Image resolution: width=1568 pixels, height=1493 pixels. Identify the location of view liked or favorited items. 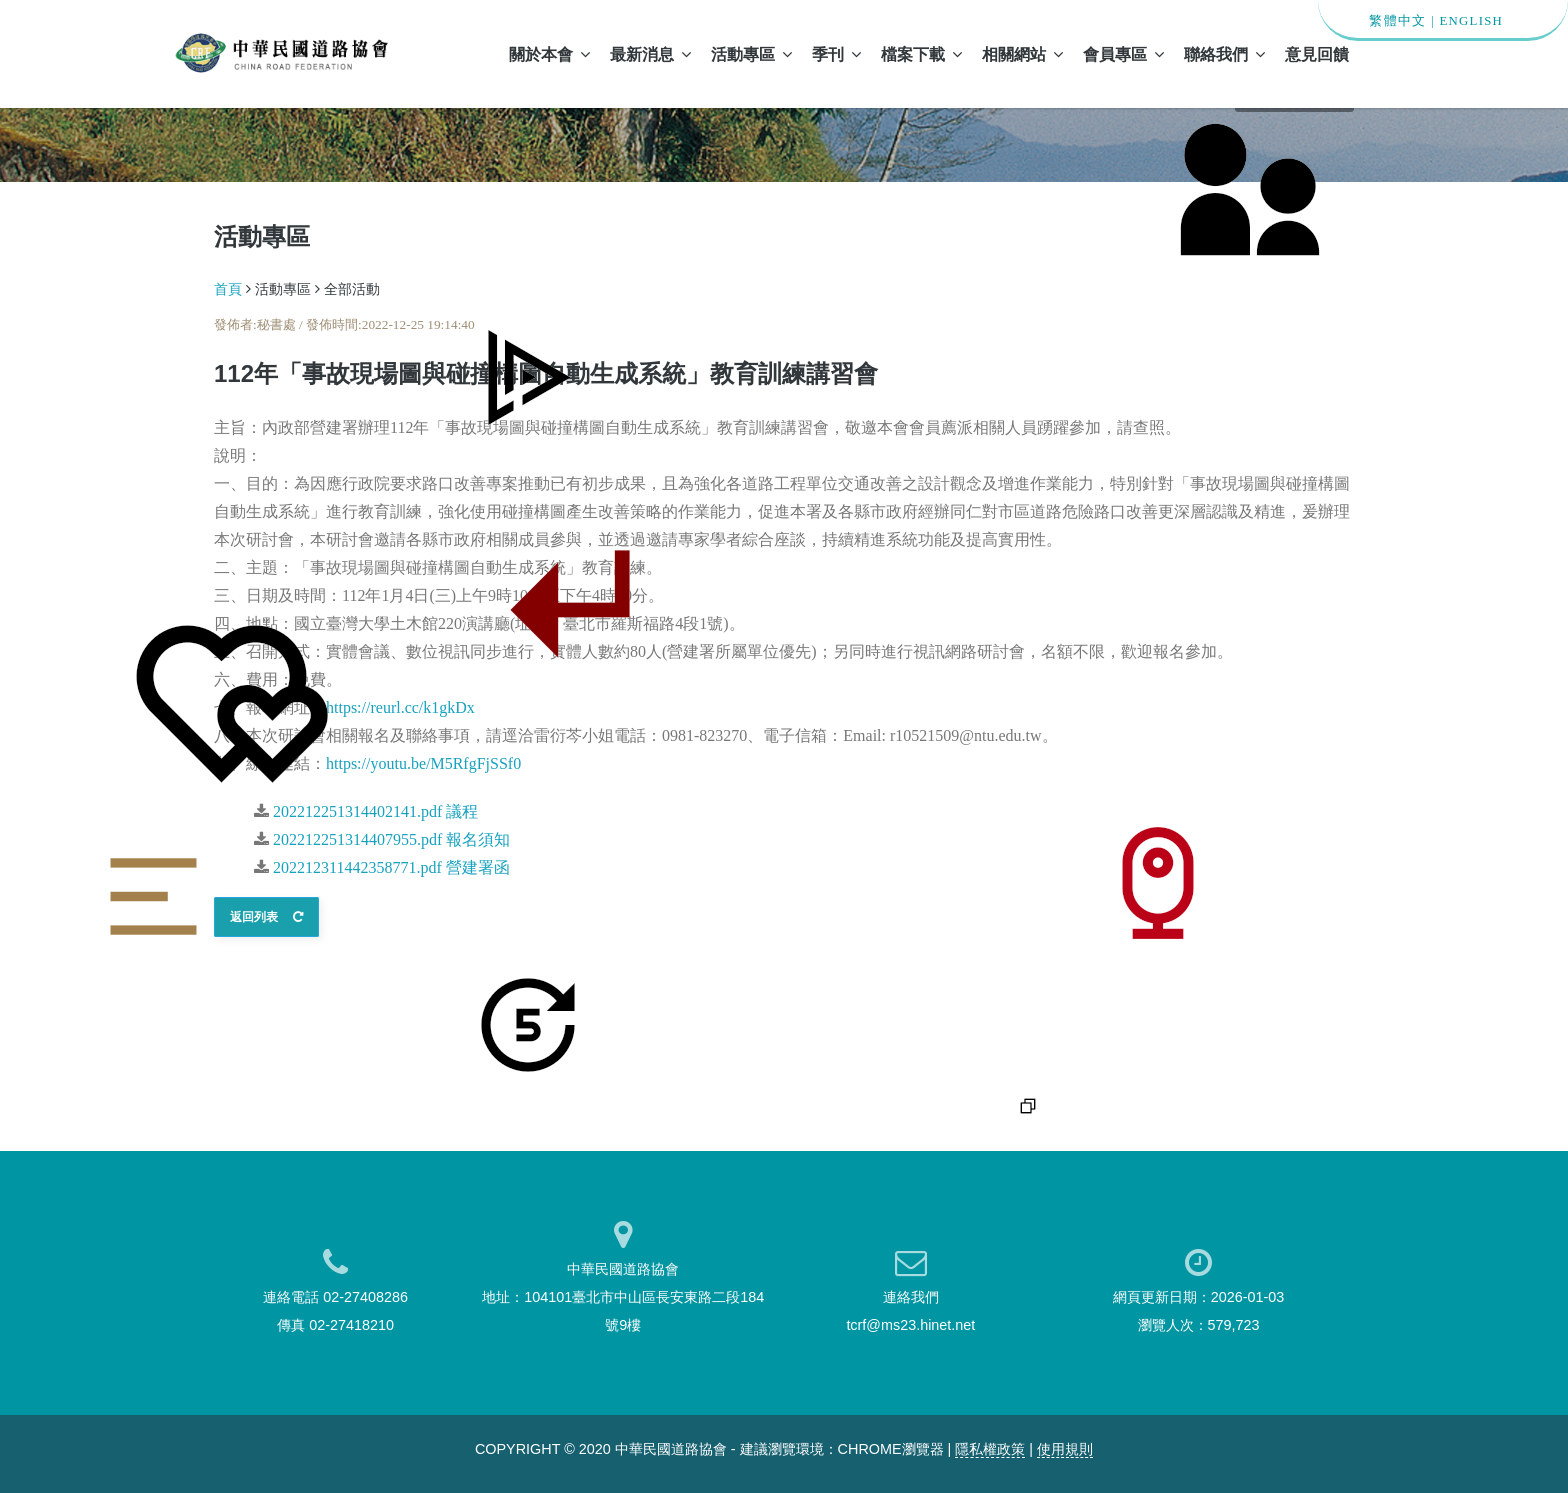
(230, 702).